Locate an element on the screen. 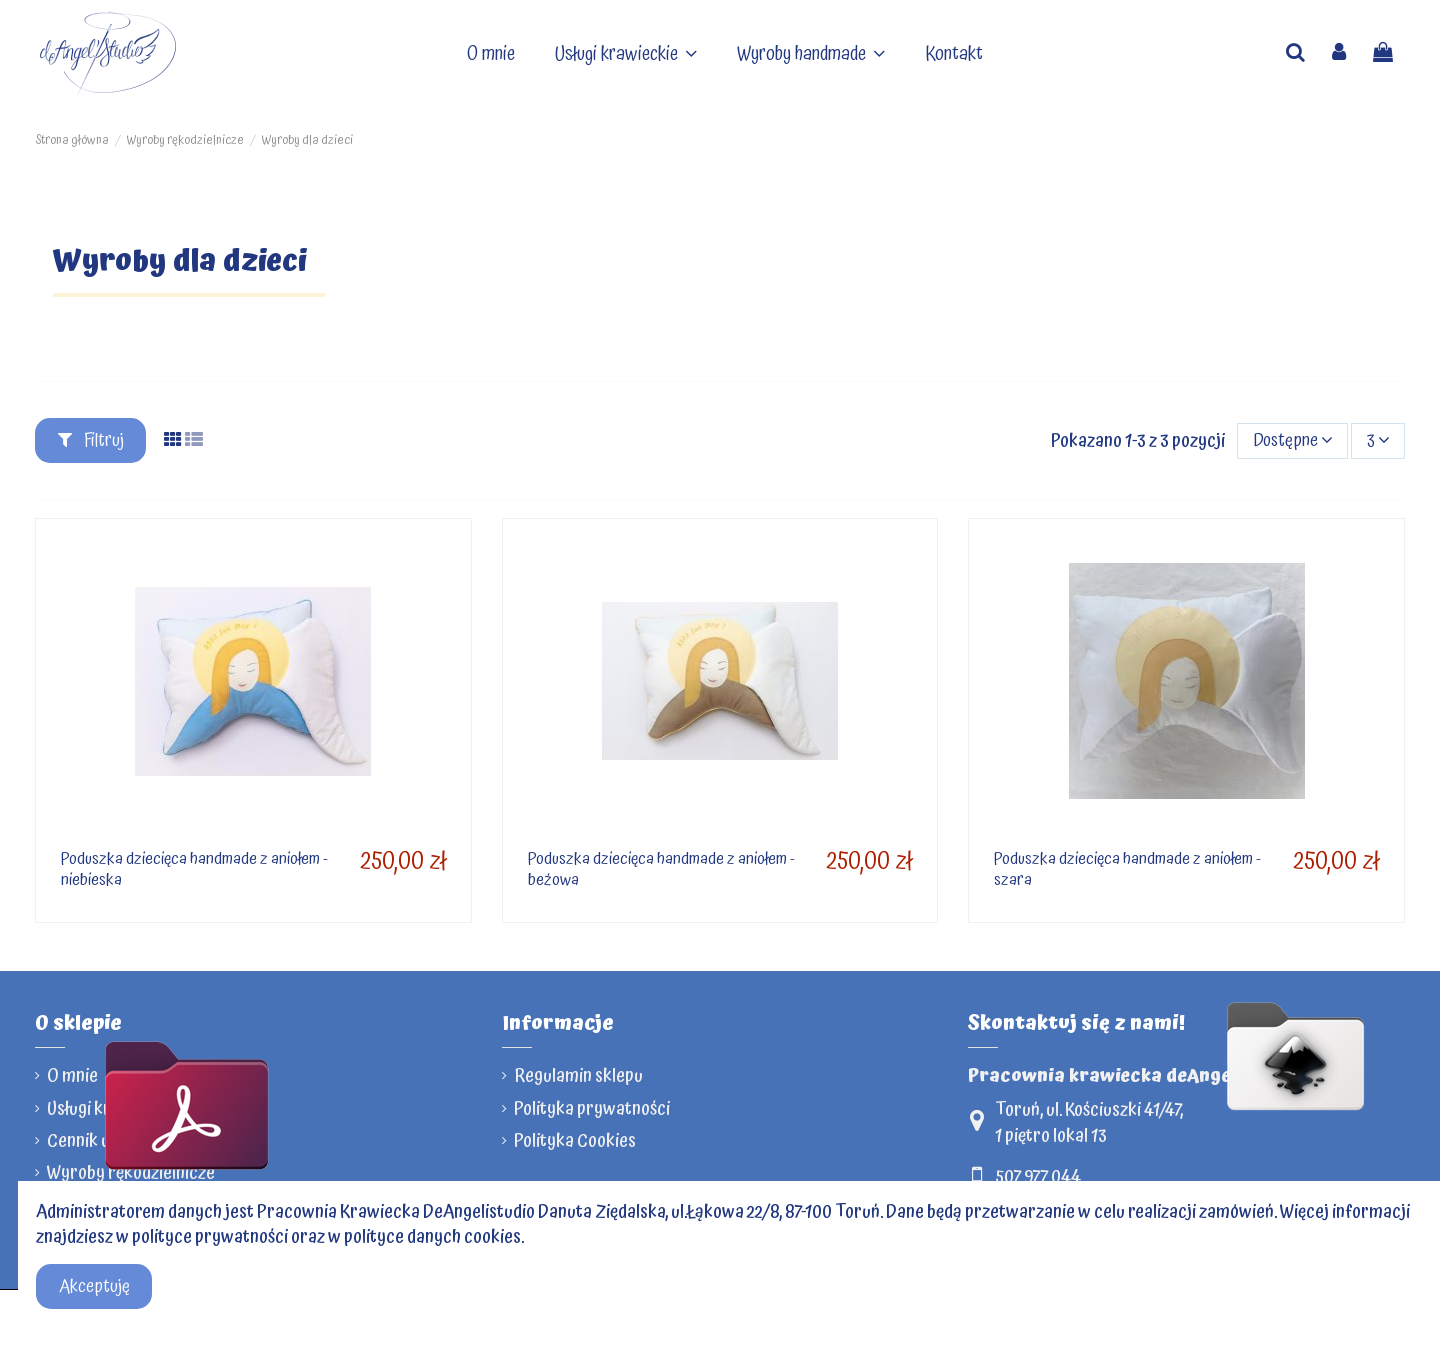  open inkscape project files folder is located at coordinates (1295, 1060).